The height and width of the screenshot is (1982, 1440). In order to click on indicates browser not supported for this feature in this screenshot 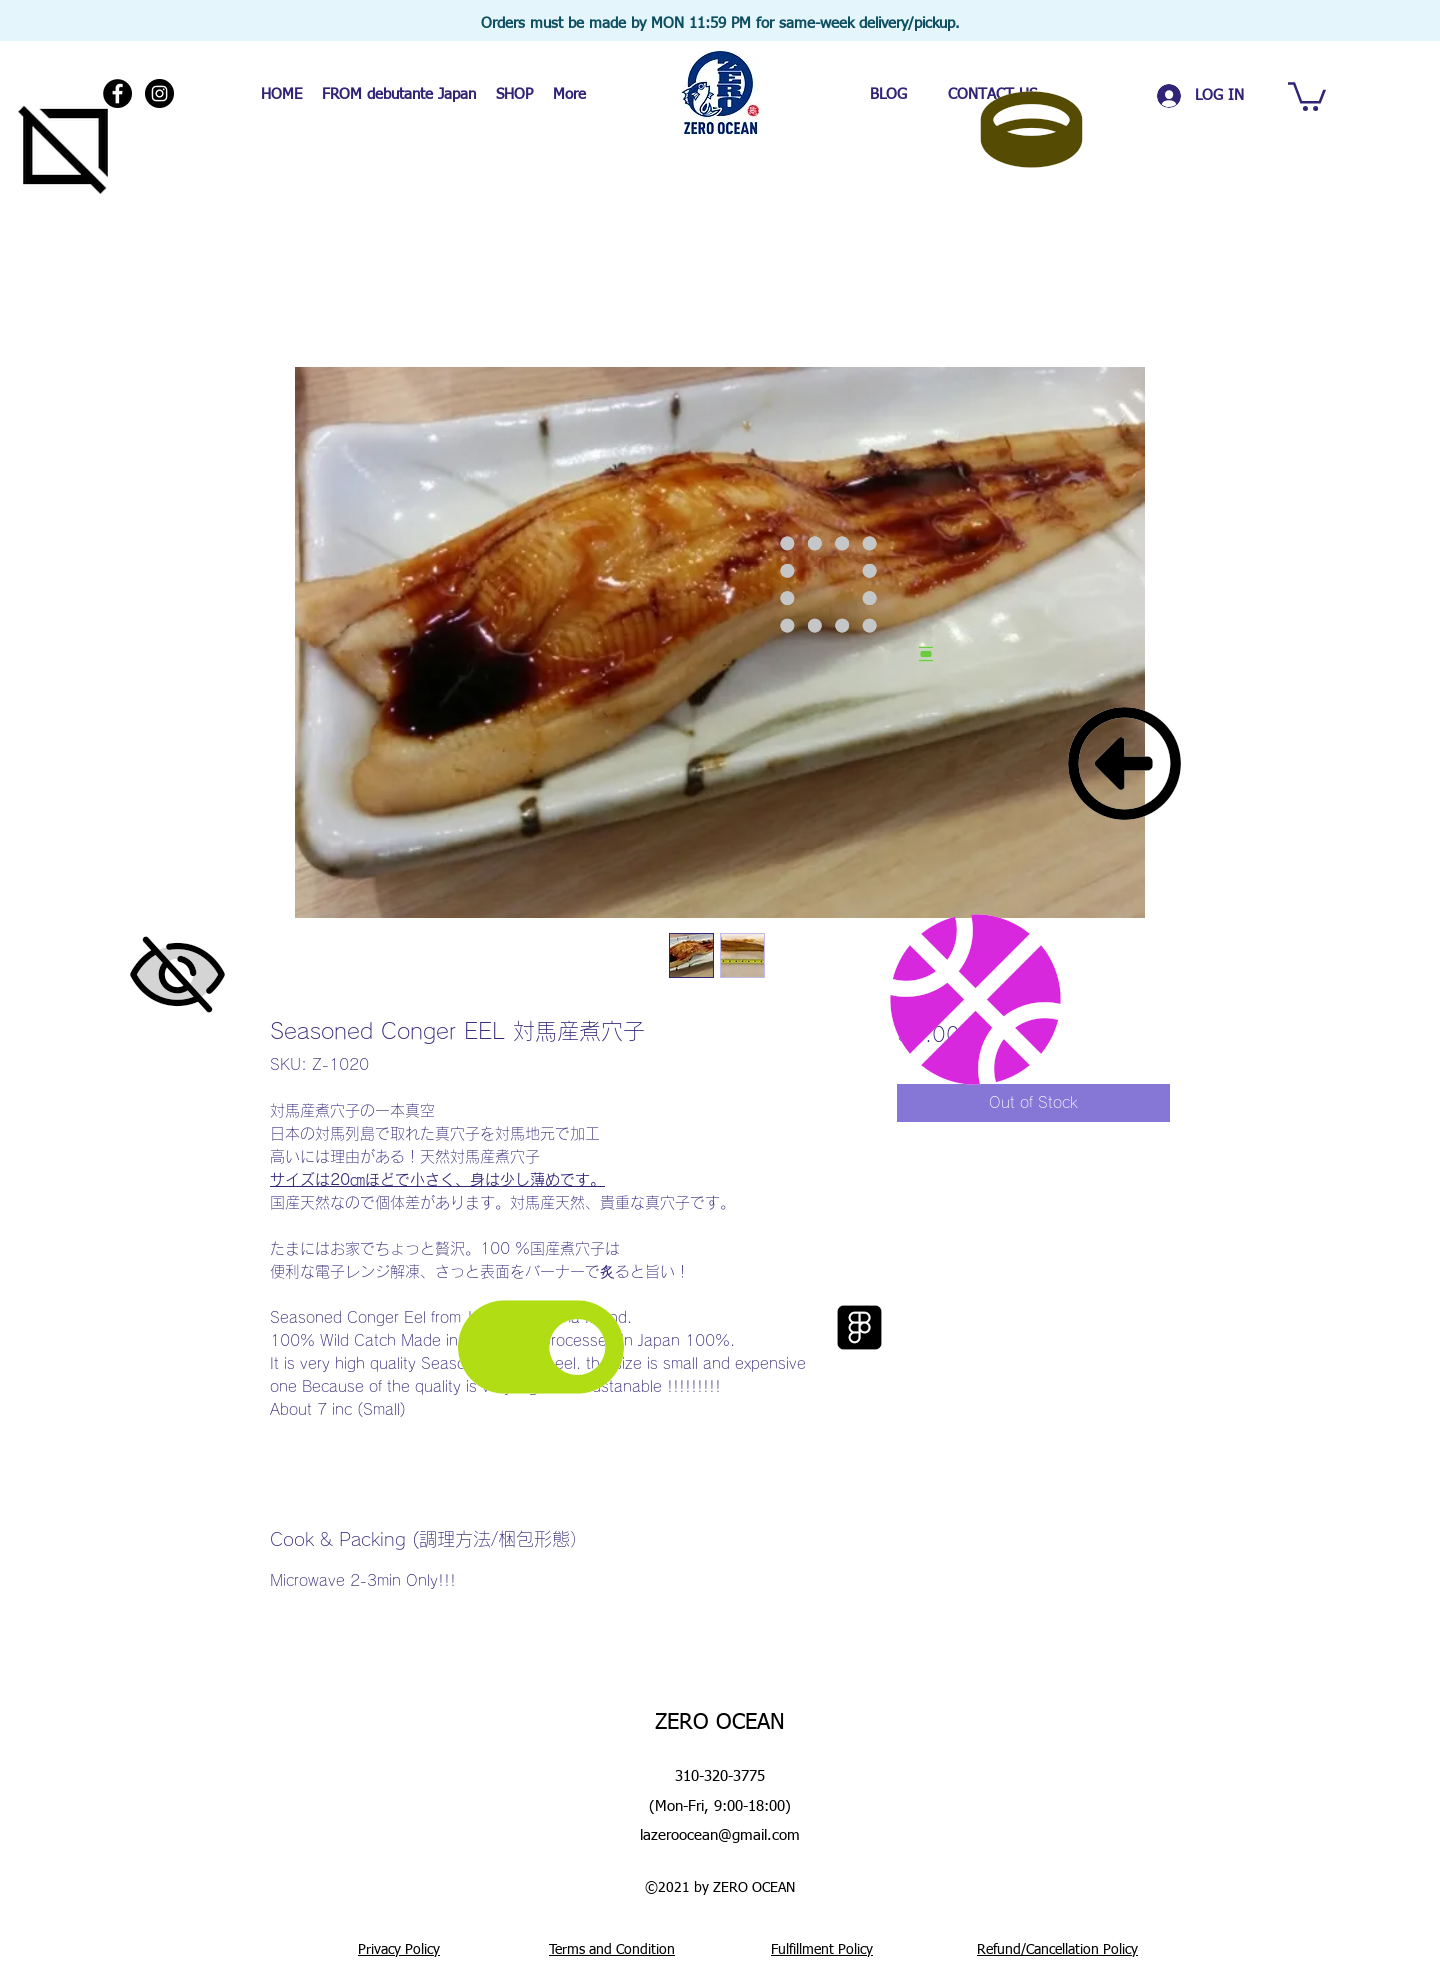, I will do `click(65, 146)`.